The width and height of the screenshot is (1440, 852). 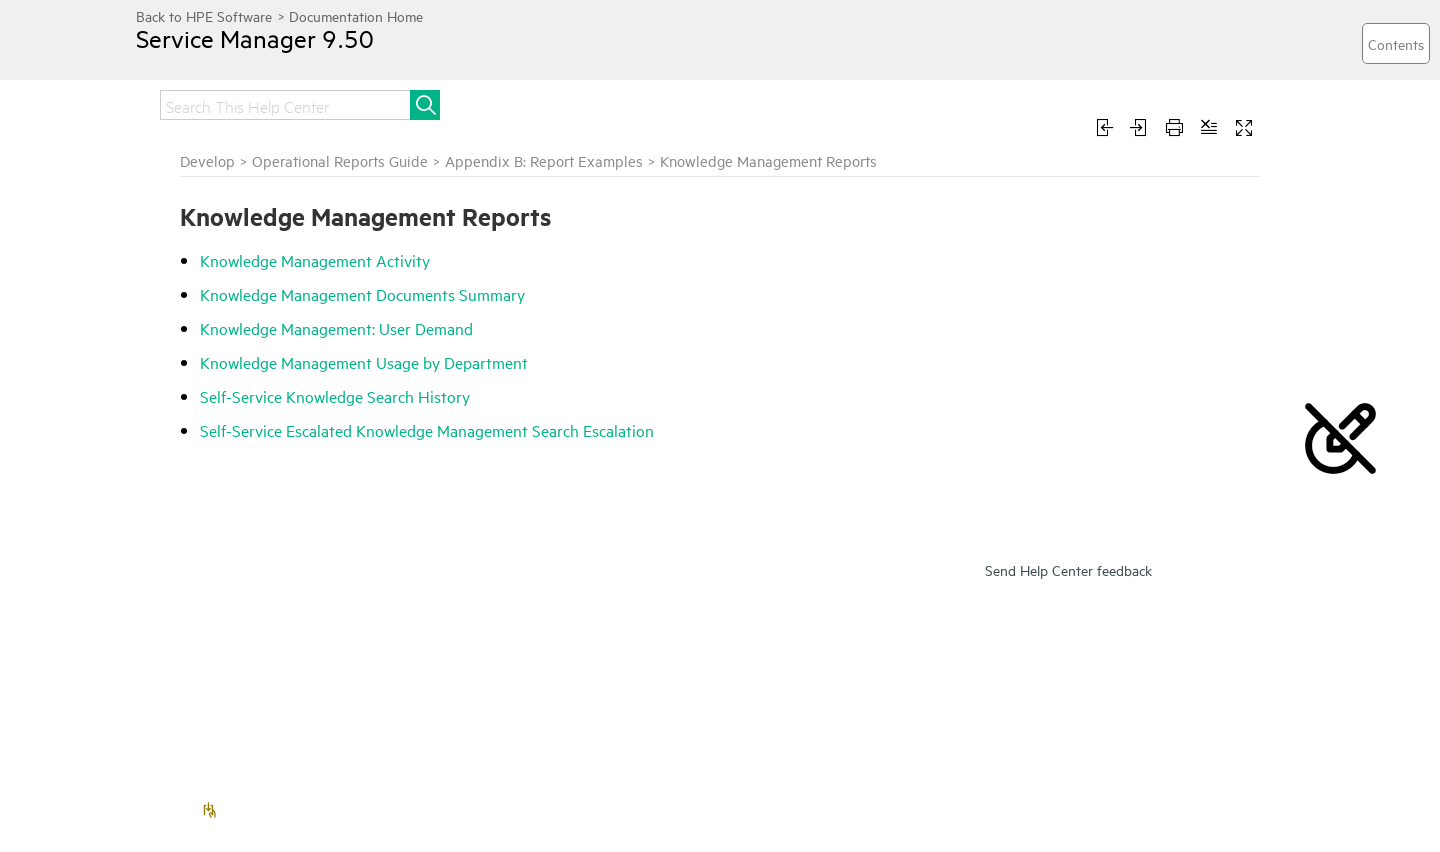 What do you see at coordinates (1340, 438) in the screenshot?
I see `editing is disabled or unavailable` at bounding box center [1340, 438].